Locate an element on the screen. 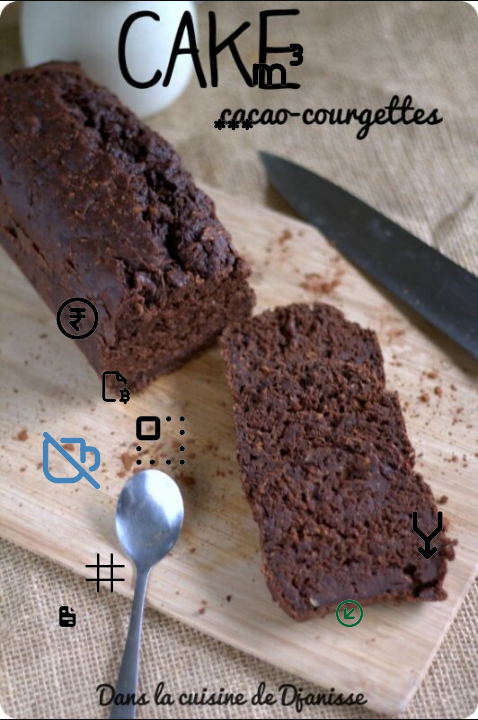 The image size is (478, 720). indicates volume measurement in cubic meters is located at coordinates (278, 66).